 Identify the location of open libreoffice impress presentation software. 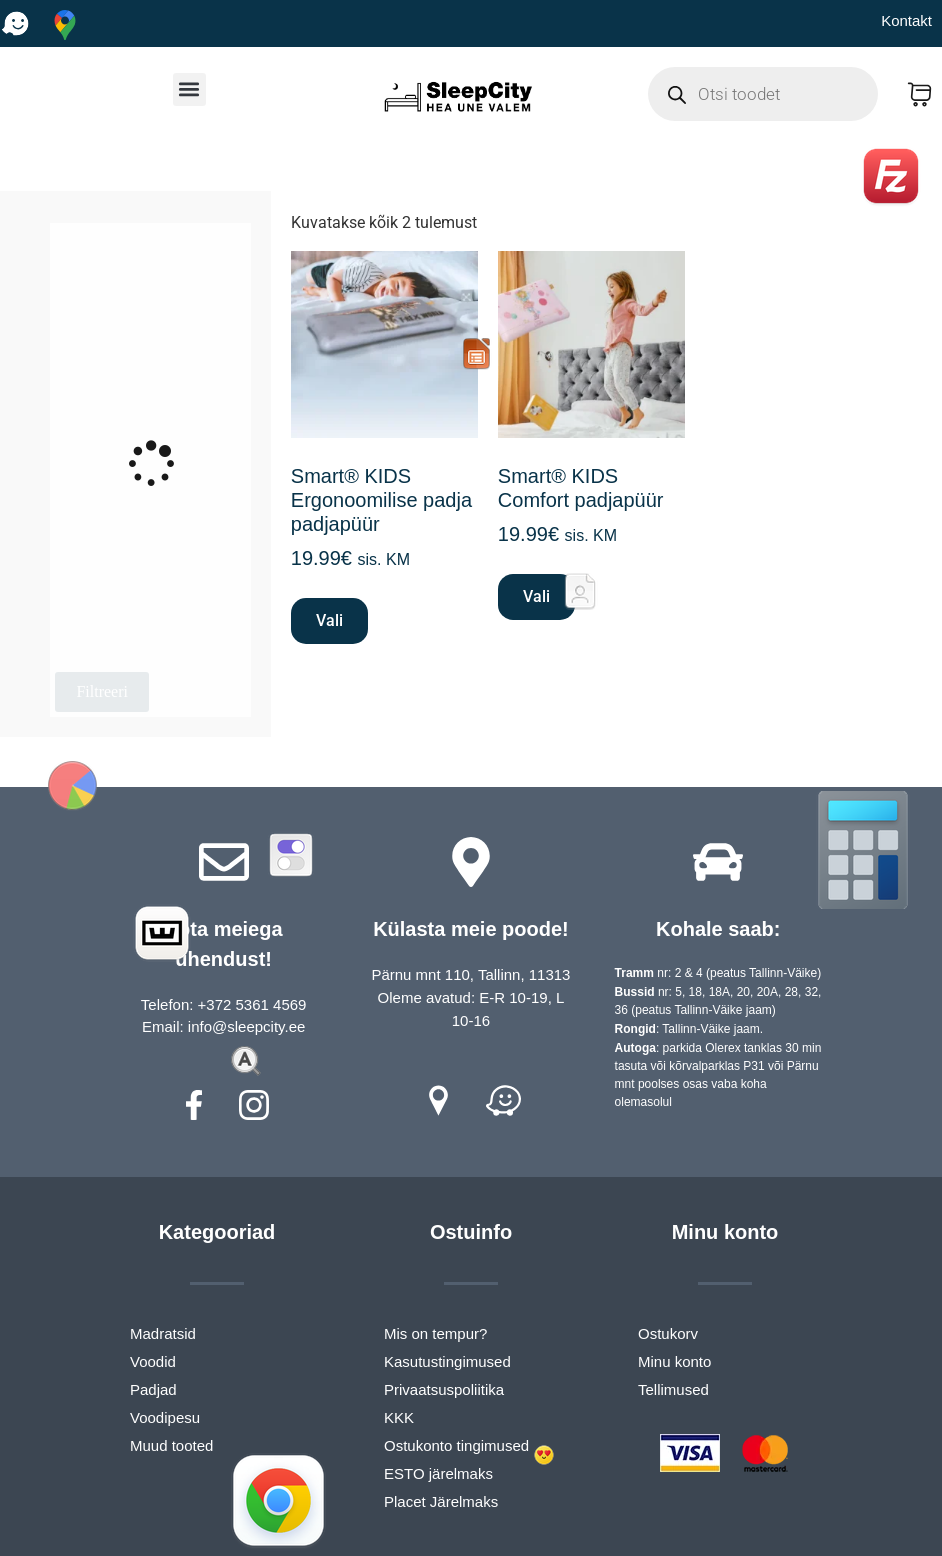
(476, 353).